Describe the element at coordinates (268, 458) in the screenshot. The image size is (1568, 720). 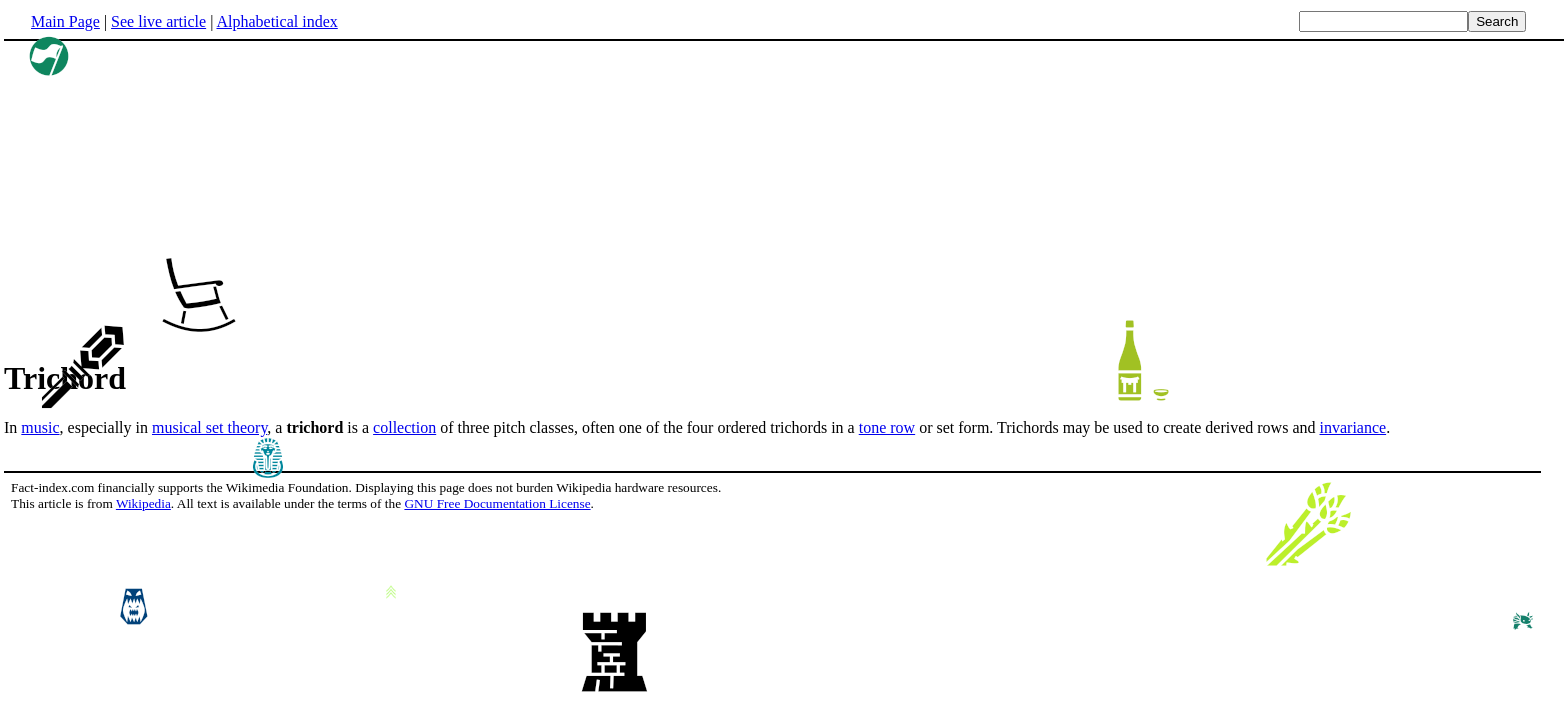
I see `access ancient egypt themed content` at that location.